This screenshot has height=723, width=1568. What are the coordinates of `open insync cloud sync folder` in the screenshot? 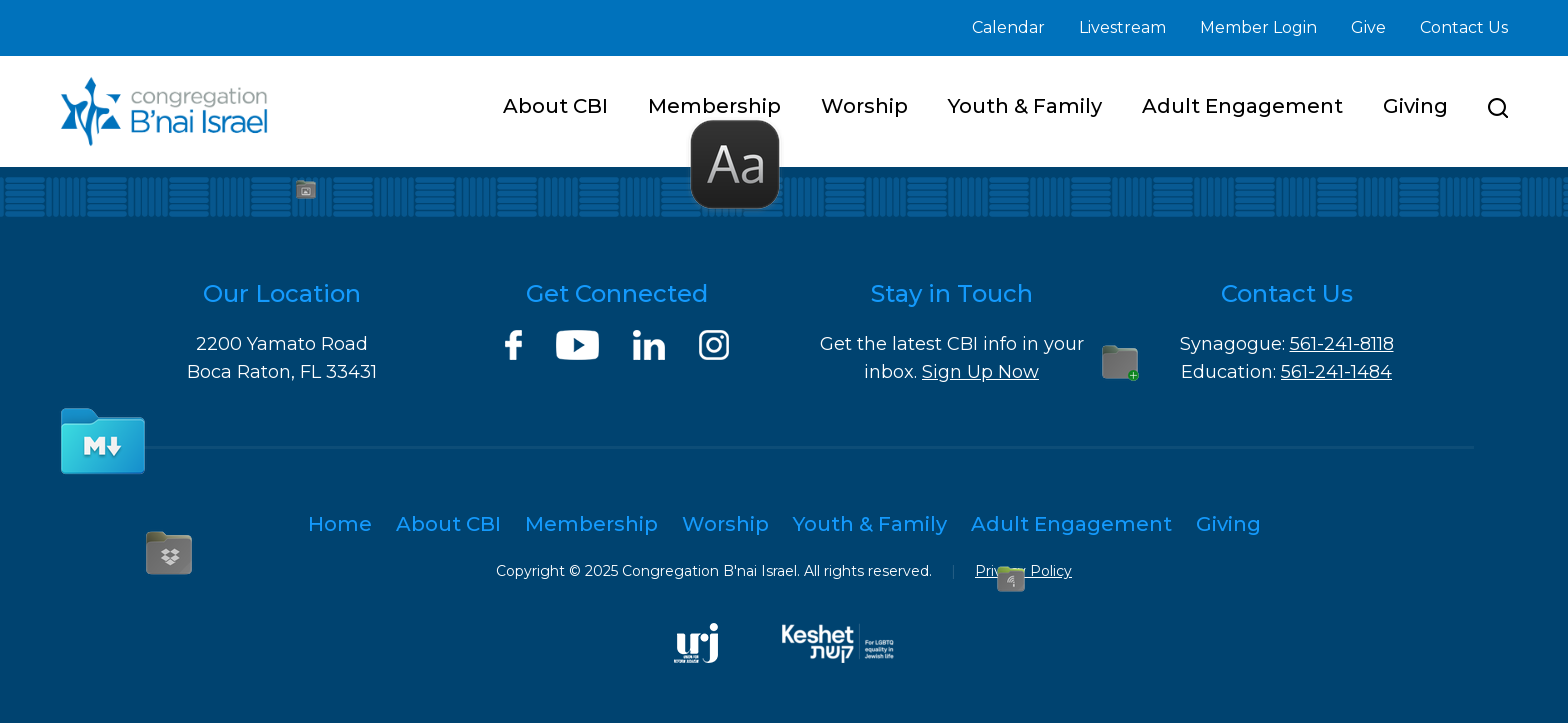 It's located at (1011, 579).